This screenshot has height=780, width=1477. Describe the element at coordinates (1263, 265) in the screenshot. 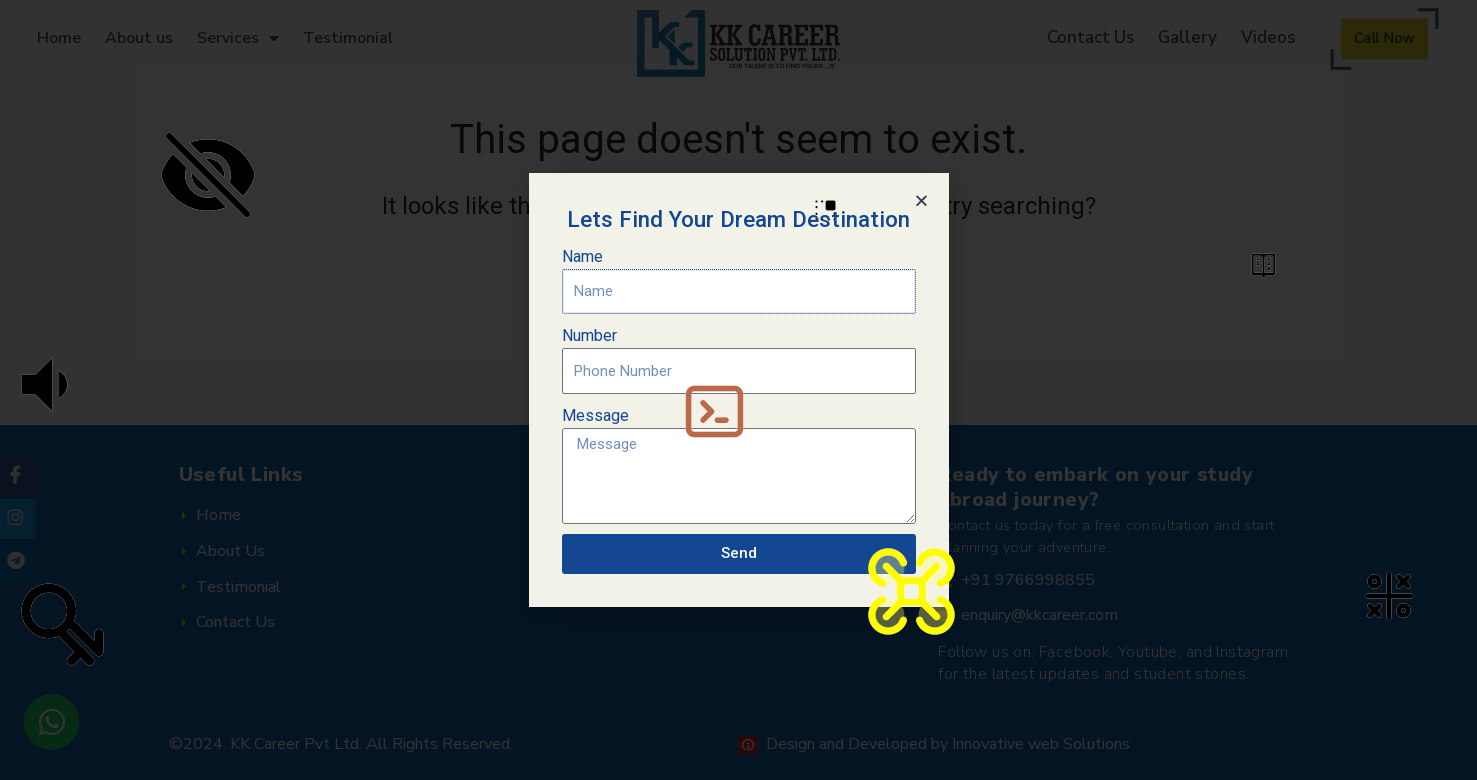

I see `access vocabulary or dictionary features` at that location.